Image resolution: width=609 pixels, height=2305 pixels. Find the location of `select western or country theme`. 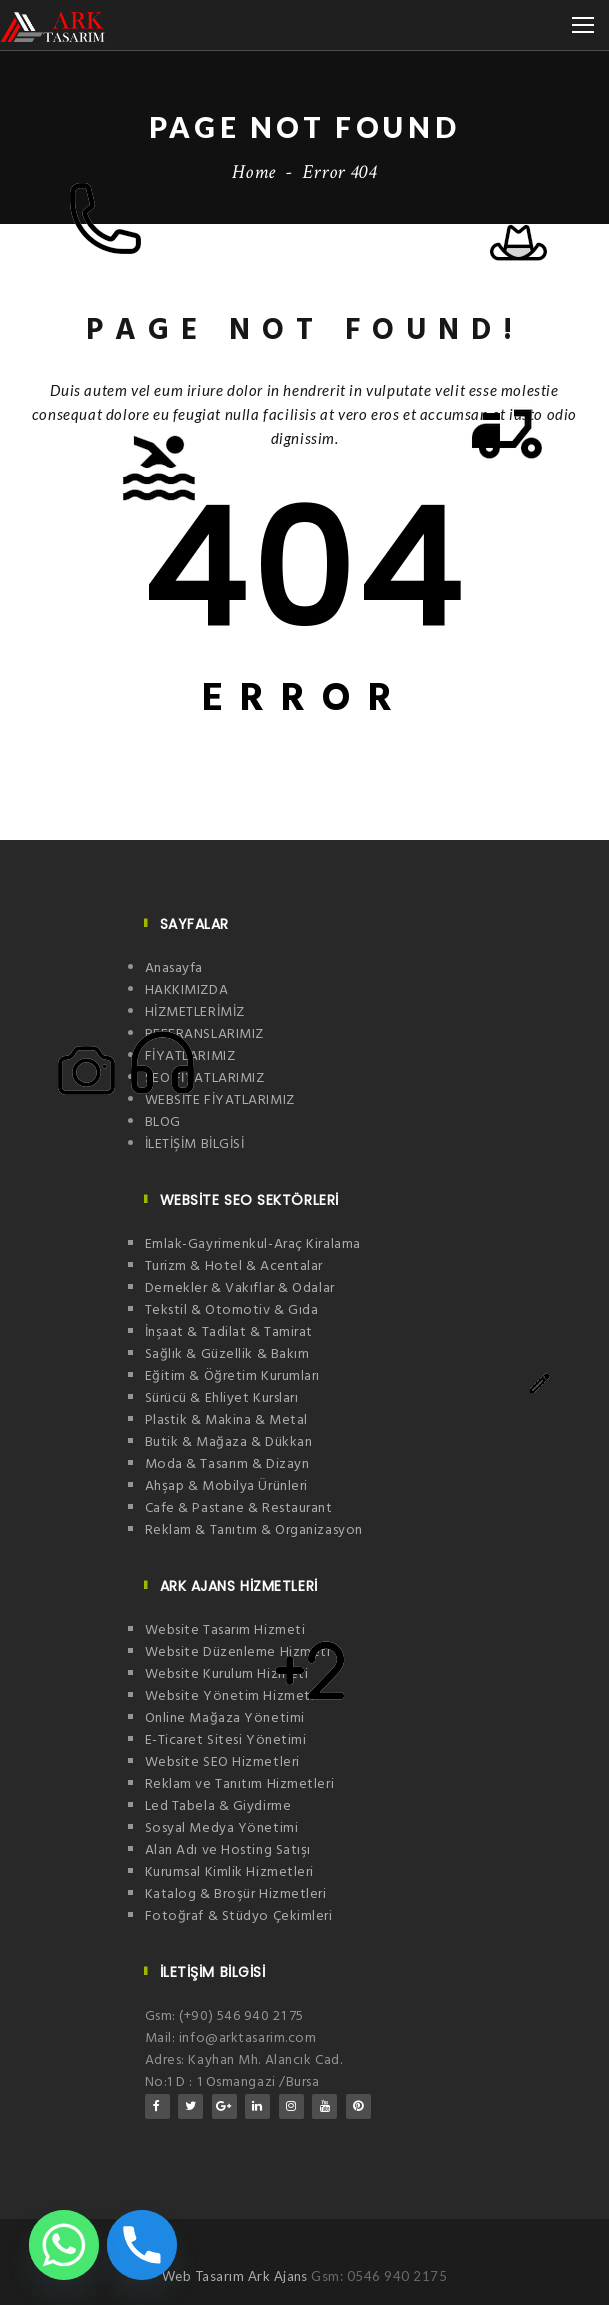

select western or country theme is located at coordinates (518, 244).